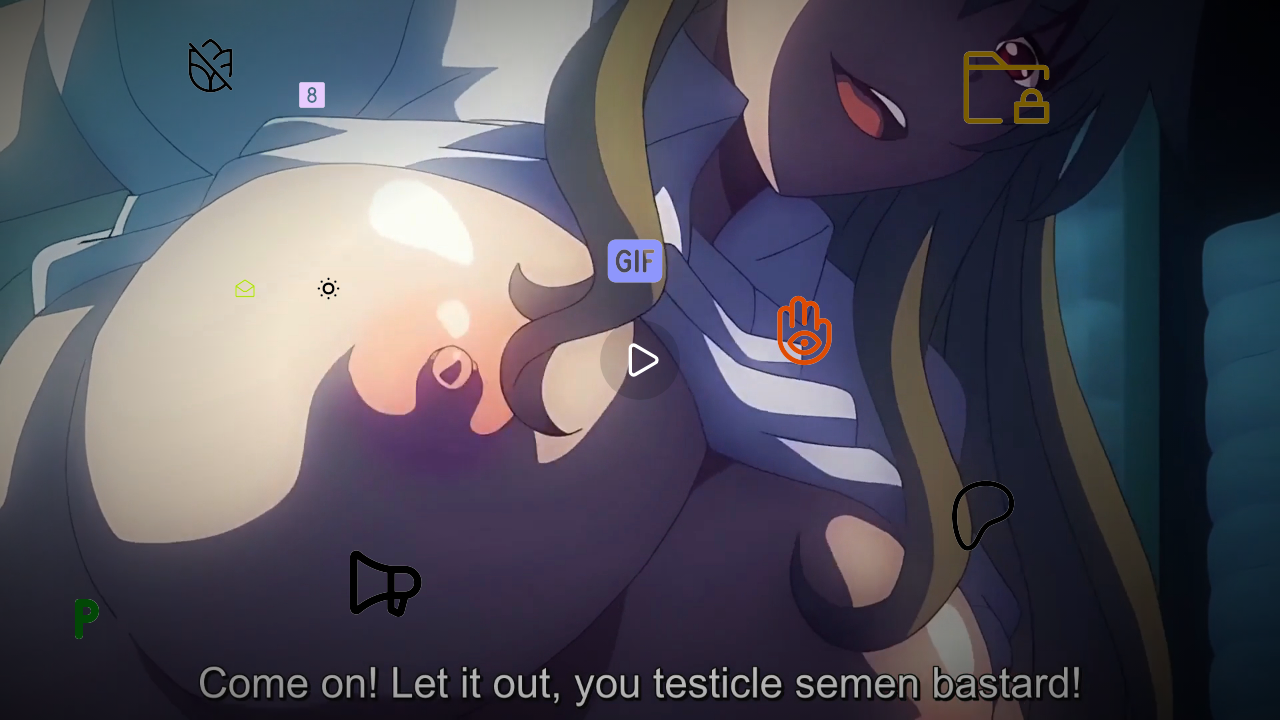 Image resolution: width=1280 pixels, height=720 pixels. I want to click on access hand tracking or gesture recognition settings, so click(804, 330).